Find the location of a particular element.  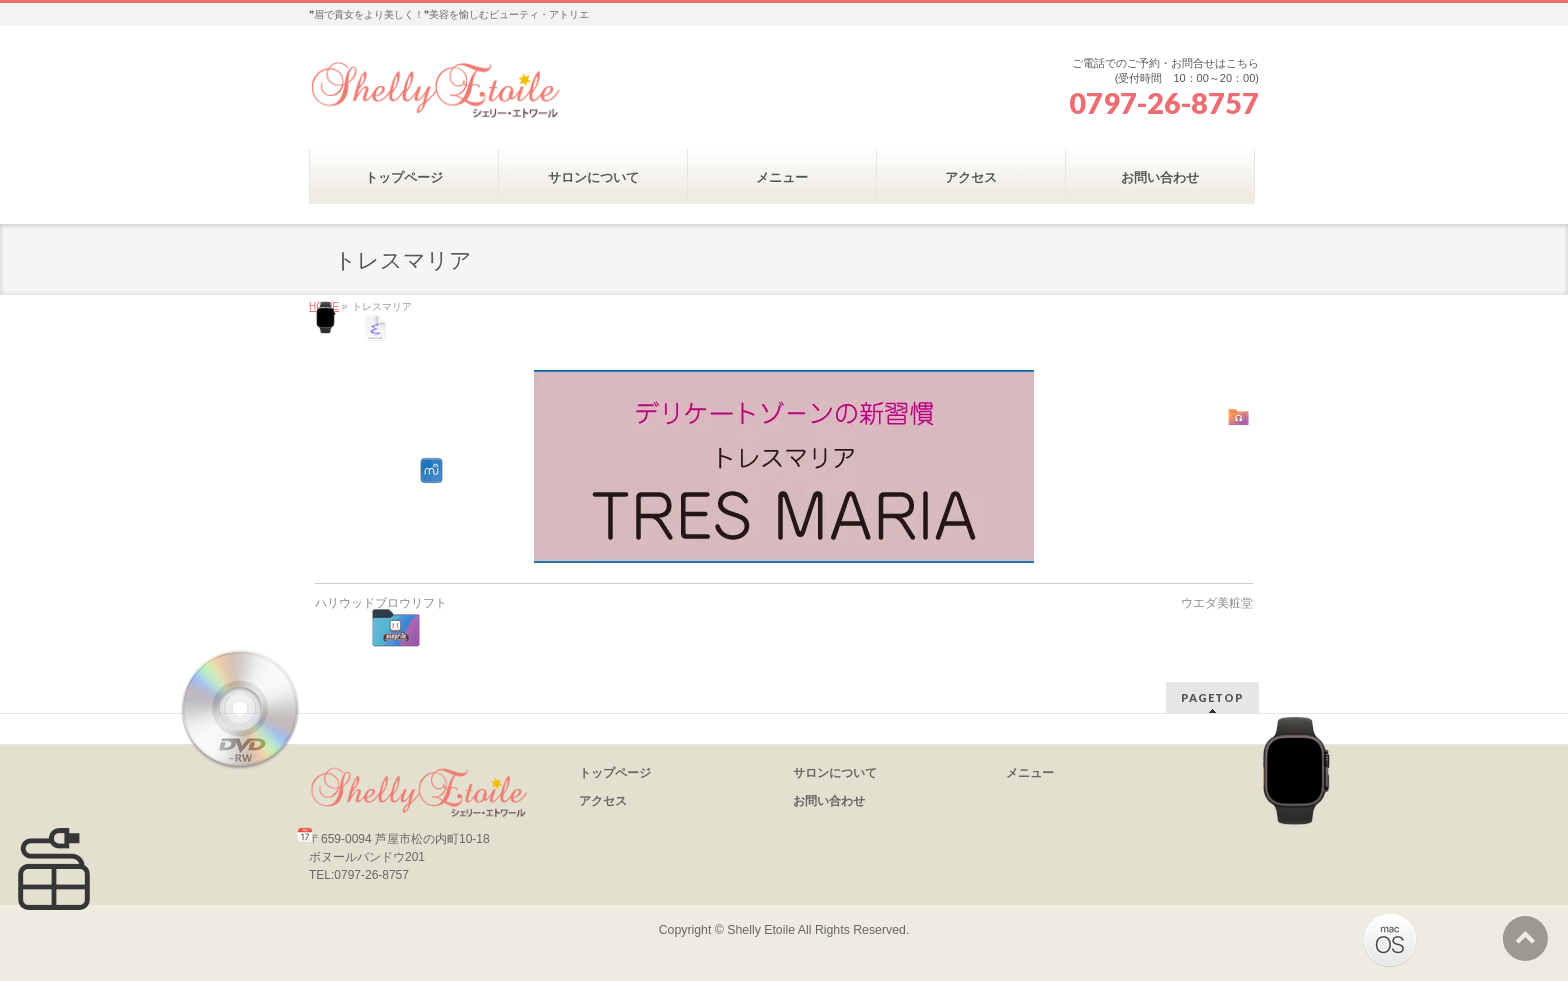

a MuseScore 3 music notation file is located at coordinates (431, 470).